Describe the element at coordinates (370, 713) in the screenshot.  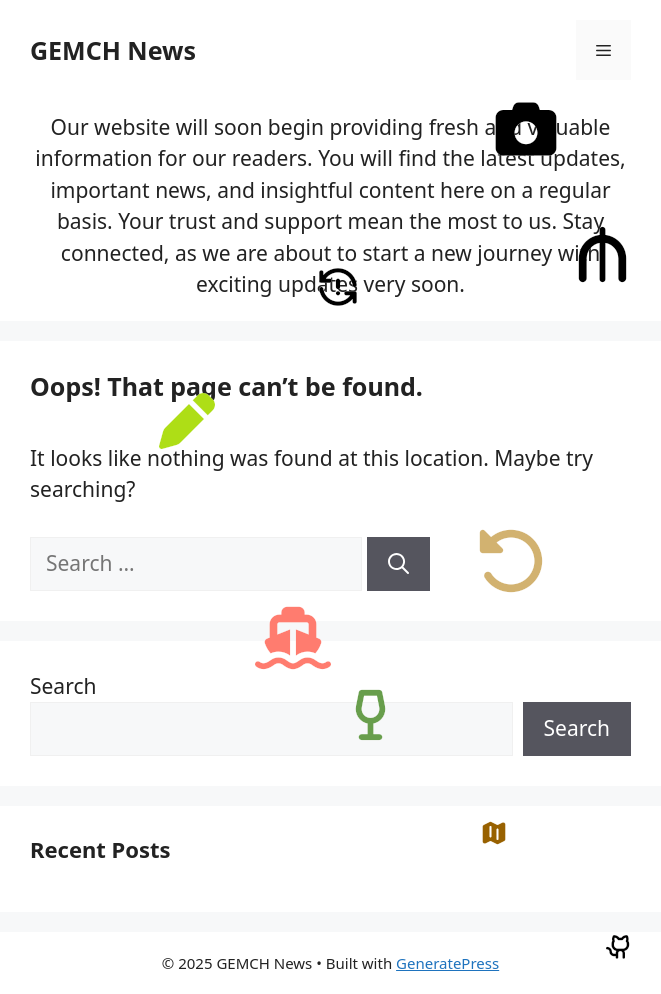
I see `browse wine or beverage options` at that location.